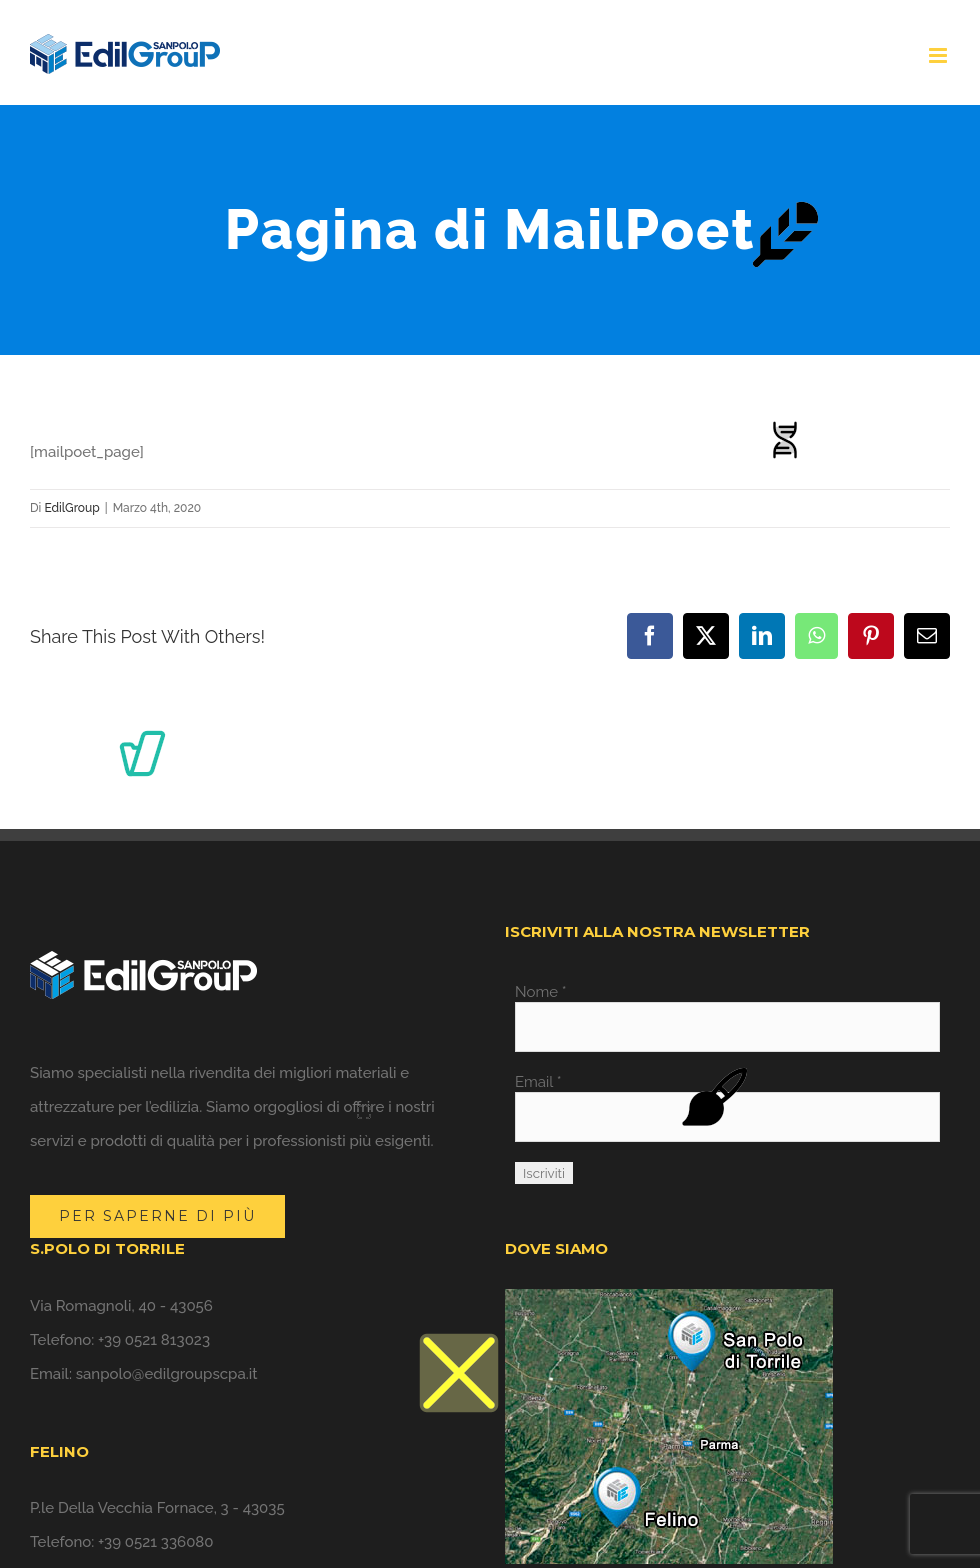  Describe the element at coordinates (785, 440) in the screenshot. I see `access genetics or DNA-related features` at that location.